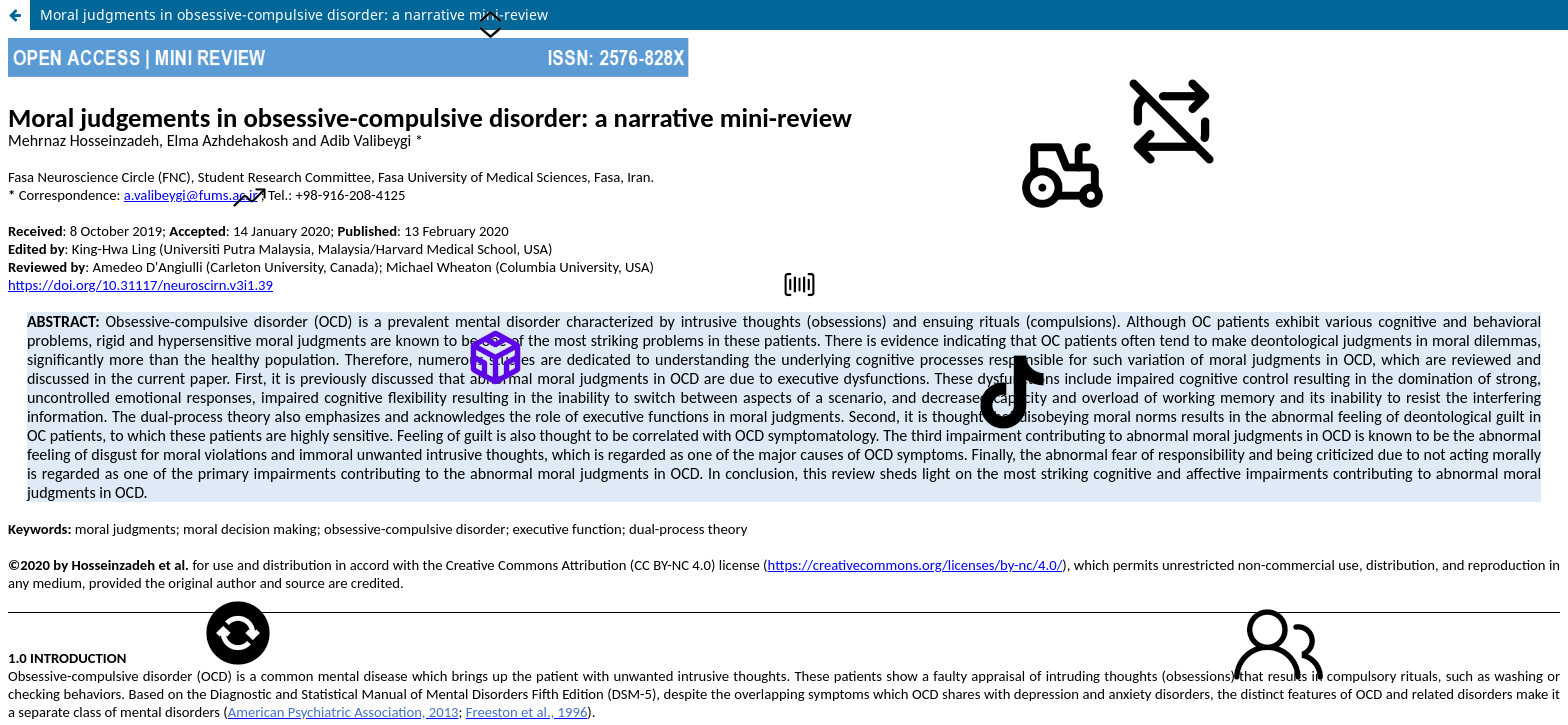  Describe the element at coordinates (1278, 644) in the screenshot. I see `view team members or collaborators` at that location.